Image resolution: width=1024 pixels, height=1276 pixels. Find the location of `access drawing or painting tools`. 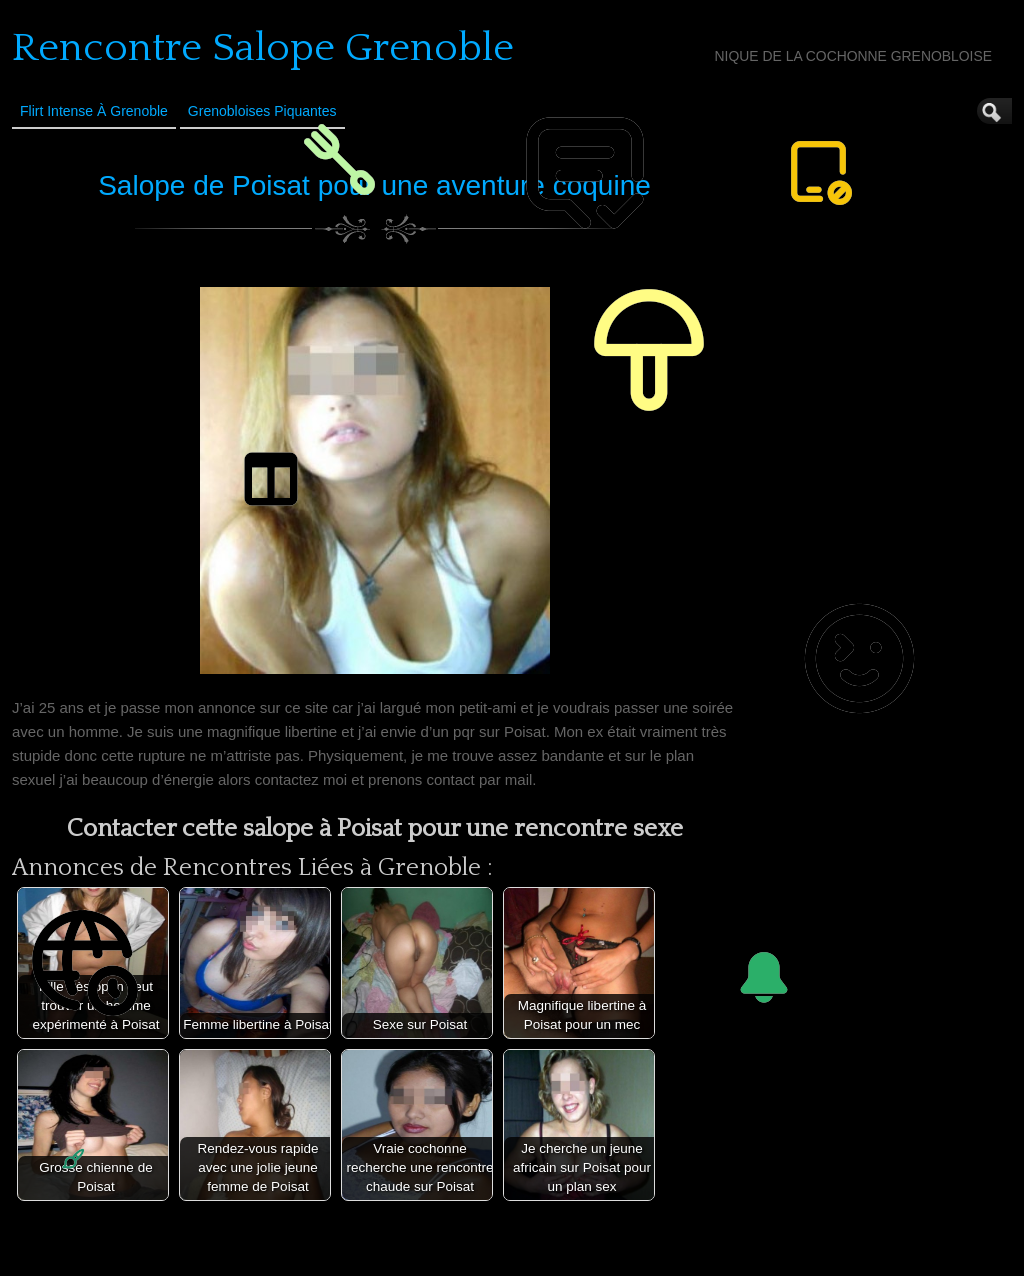

access drawing or painting tools is located at coordinates (74, 1159).